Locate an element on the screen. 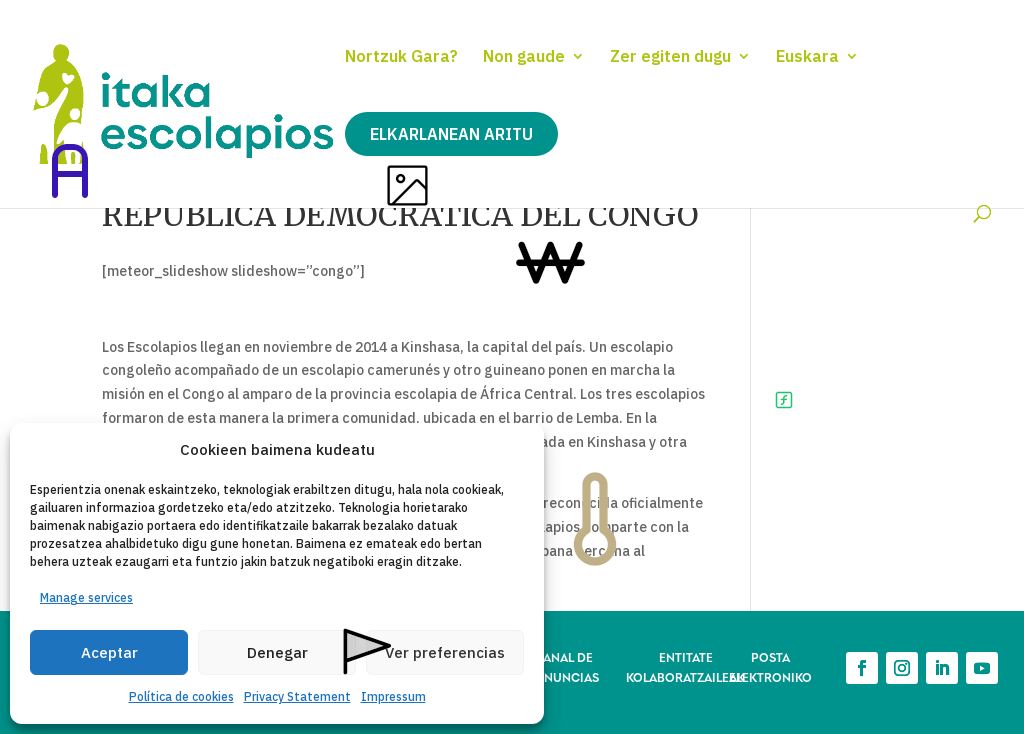 This screenshot has width=1024, height=734. access mathematical functions or formulas is located at coordinates (784, 400).